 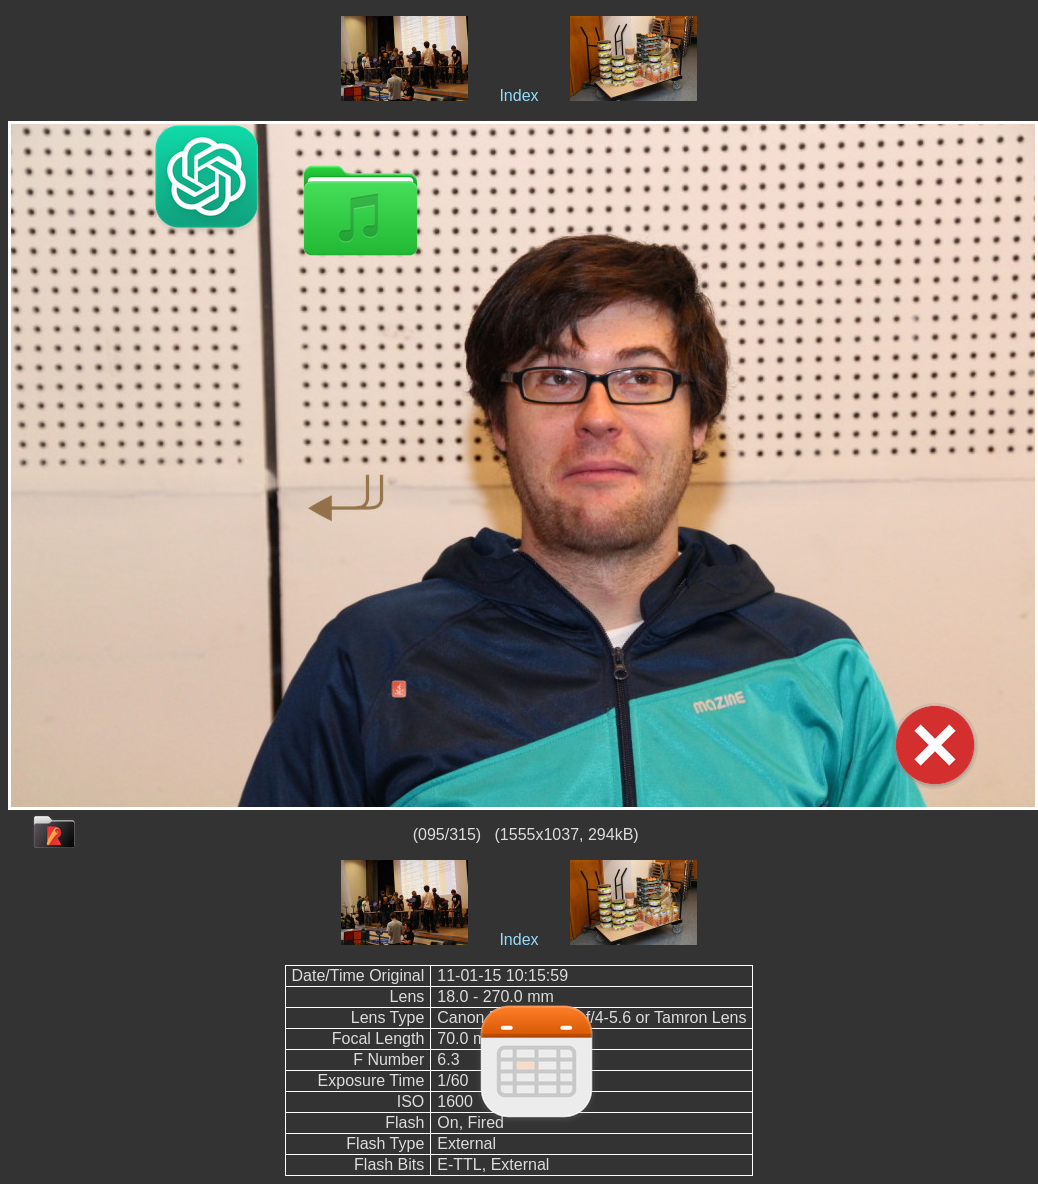 What do you see at coordinates (54, 833) in the screenshot?
I see `open rollup.js project folder` at bounding box center [54, 833].